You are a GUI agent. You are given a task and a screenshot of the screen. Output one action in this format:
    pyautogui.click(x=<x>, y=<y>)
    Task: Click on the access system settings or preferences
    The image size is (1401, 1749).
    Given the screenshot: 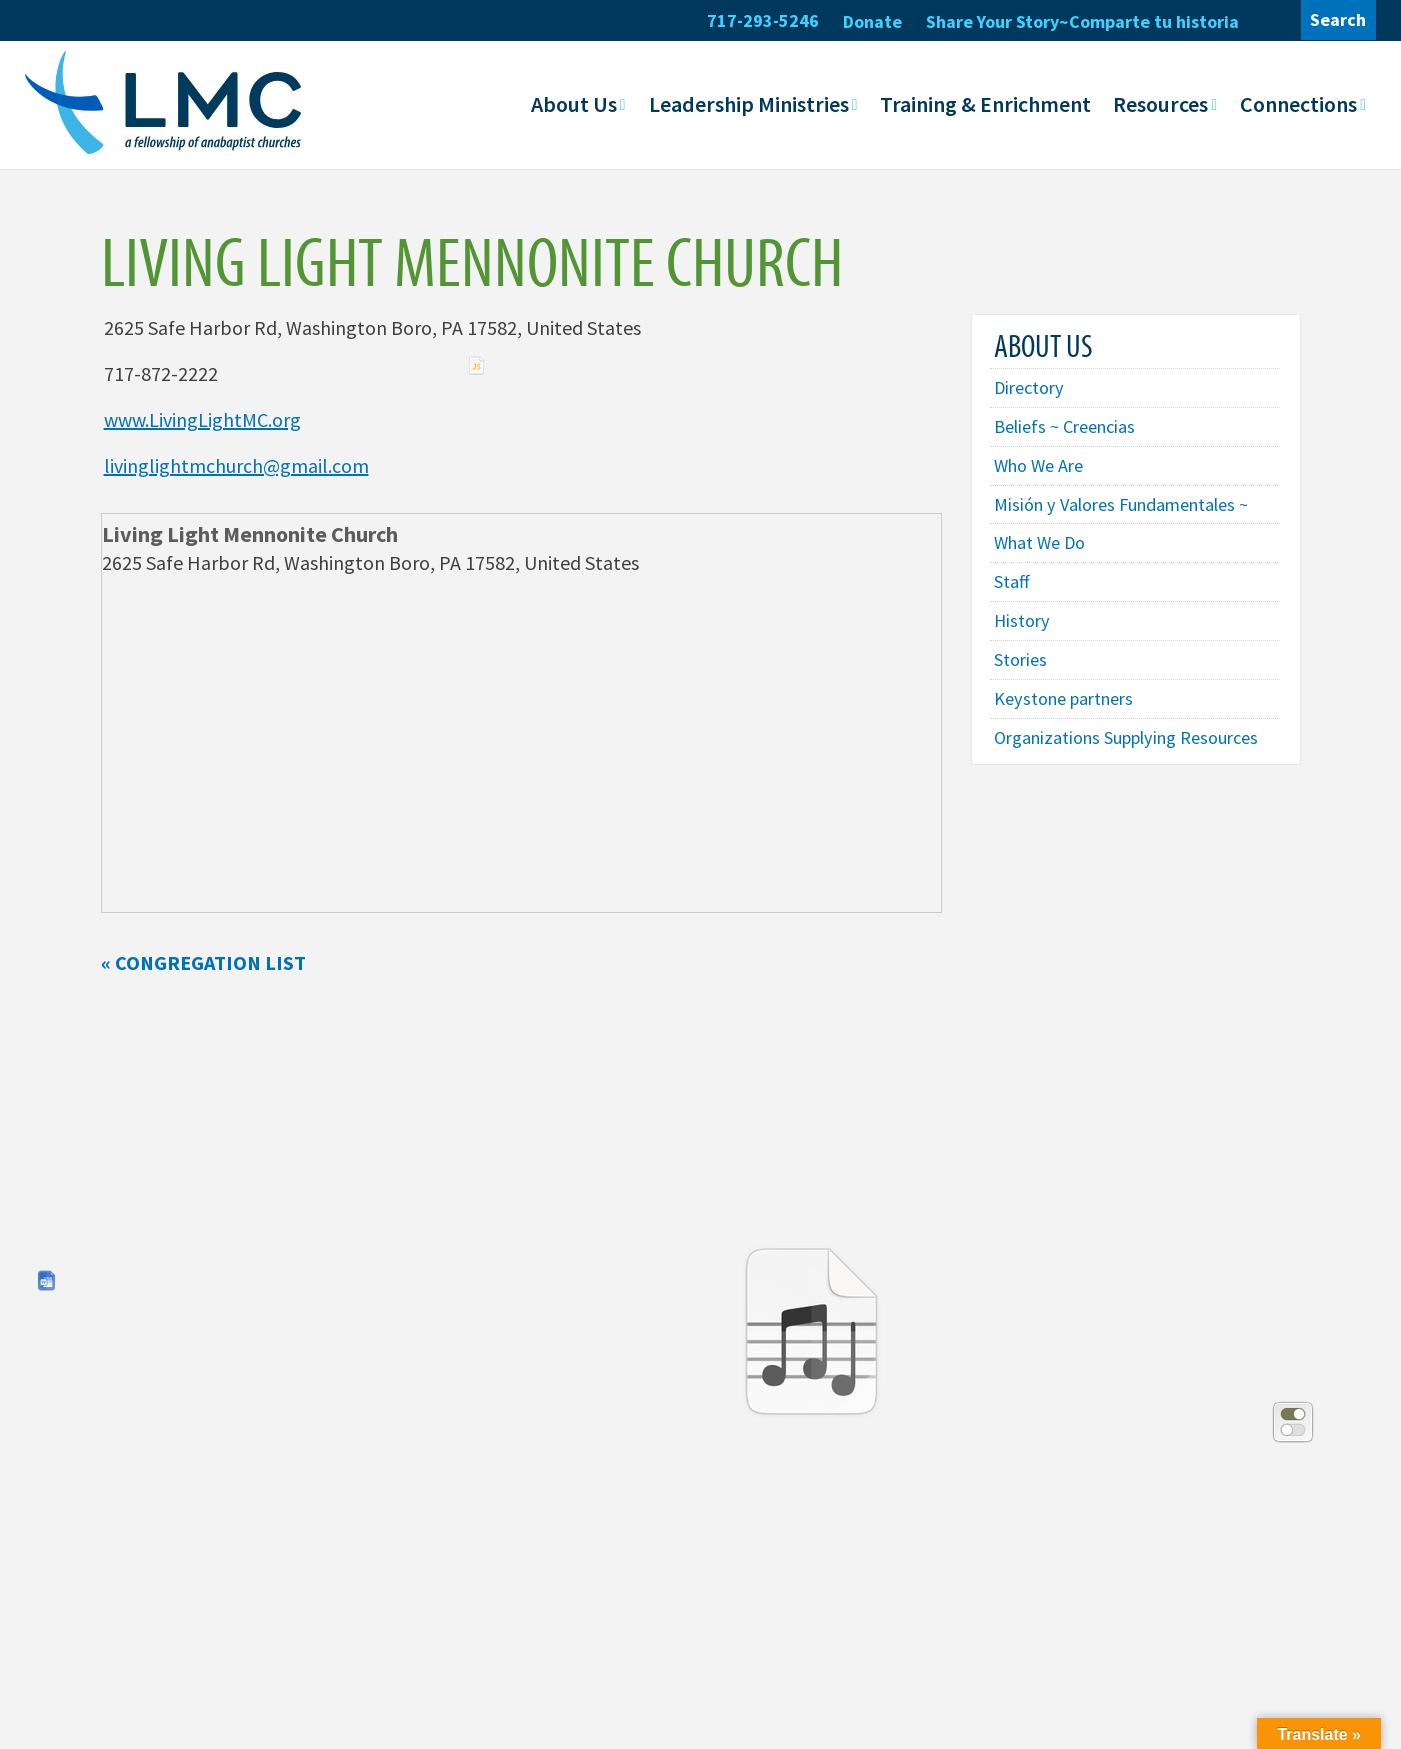 What is the action you would take?
    pyautogui.click(x=1293, y=1422)
    